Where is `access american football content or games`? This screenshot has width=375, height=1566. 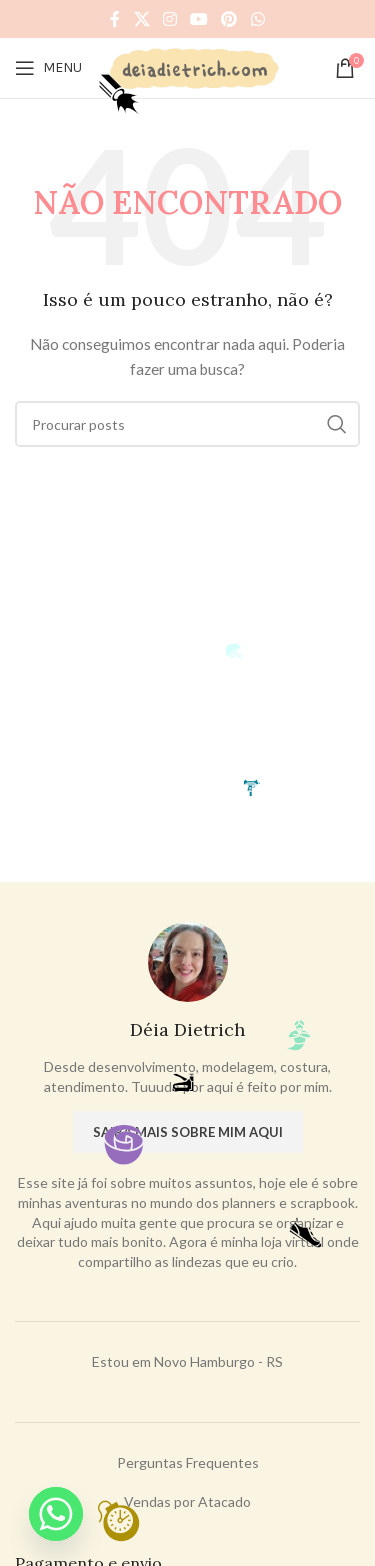
access american football content or games is located at coordinates (234, 651).